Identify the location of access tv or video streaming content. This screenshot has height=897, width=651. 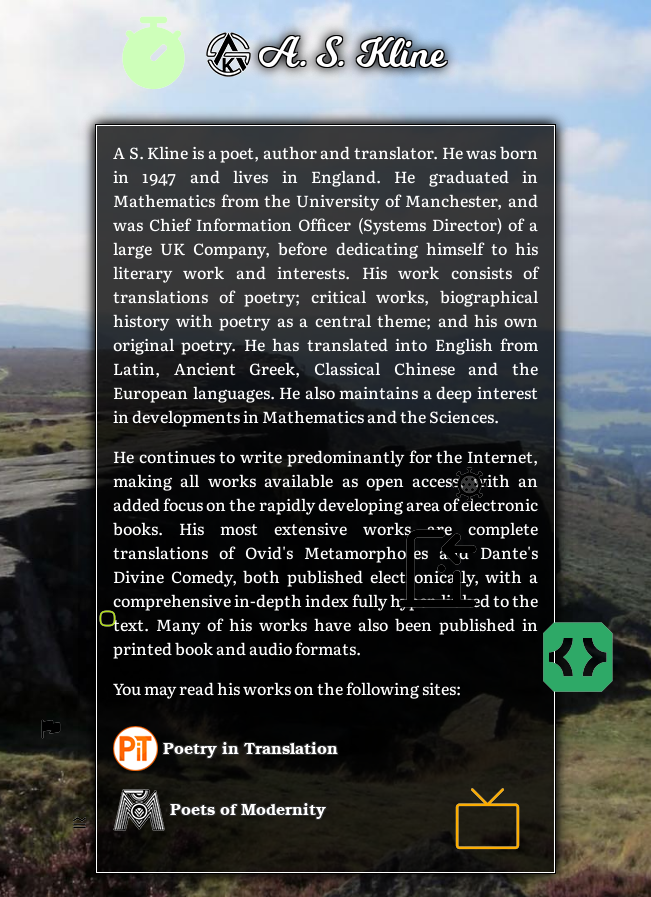
(487, 822).